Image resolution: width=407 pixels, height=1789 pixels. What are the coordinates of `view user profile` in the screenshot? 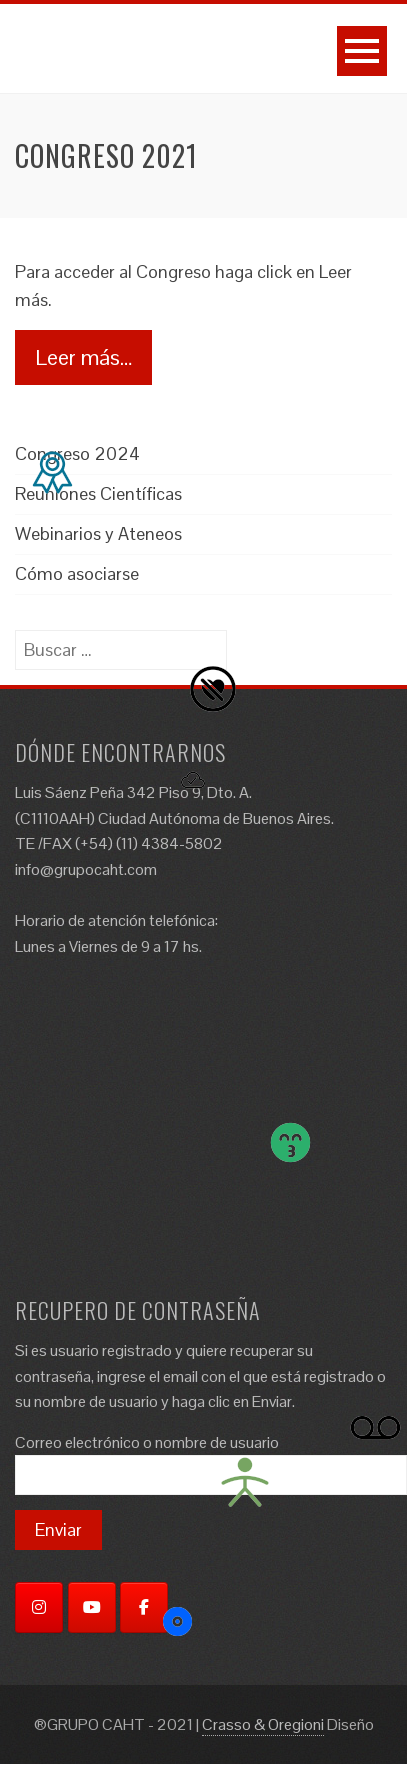 It's located at (245, 1483).